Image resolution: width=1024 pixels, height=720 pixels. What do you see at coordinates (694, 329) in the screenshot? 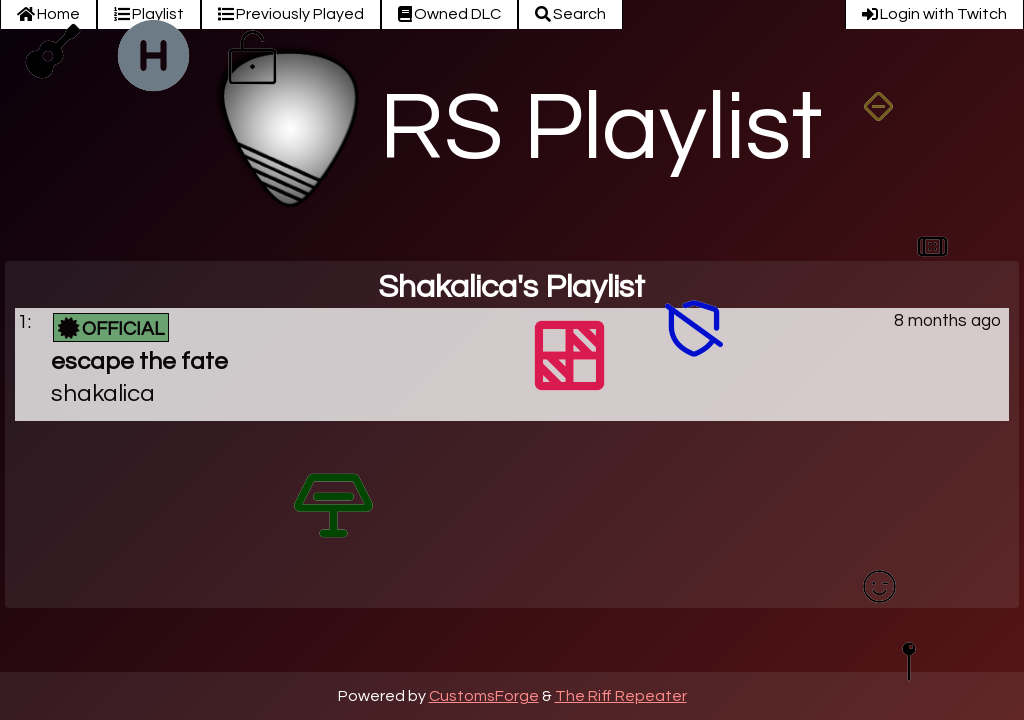
I see `security or protection is disabled` at bounding box center [694, 329].